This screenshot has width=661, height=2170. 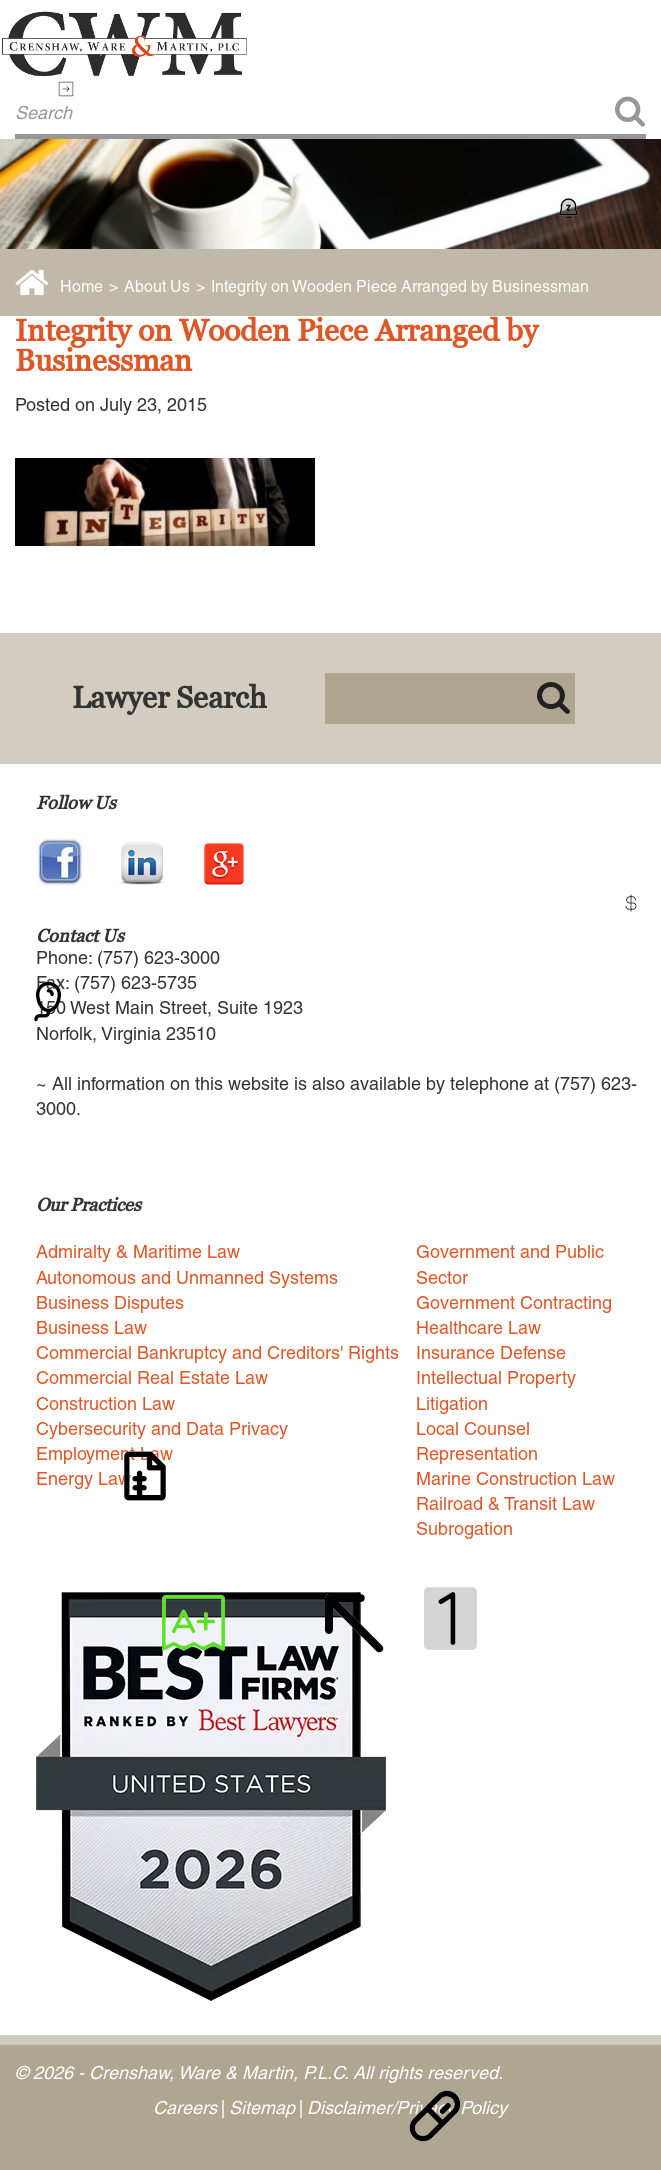 I want to click on mute notifications while sleeping, so click(x=568, y=208).